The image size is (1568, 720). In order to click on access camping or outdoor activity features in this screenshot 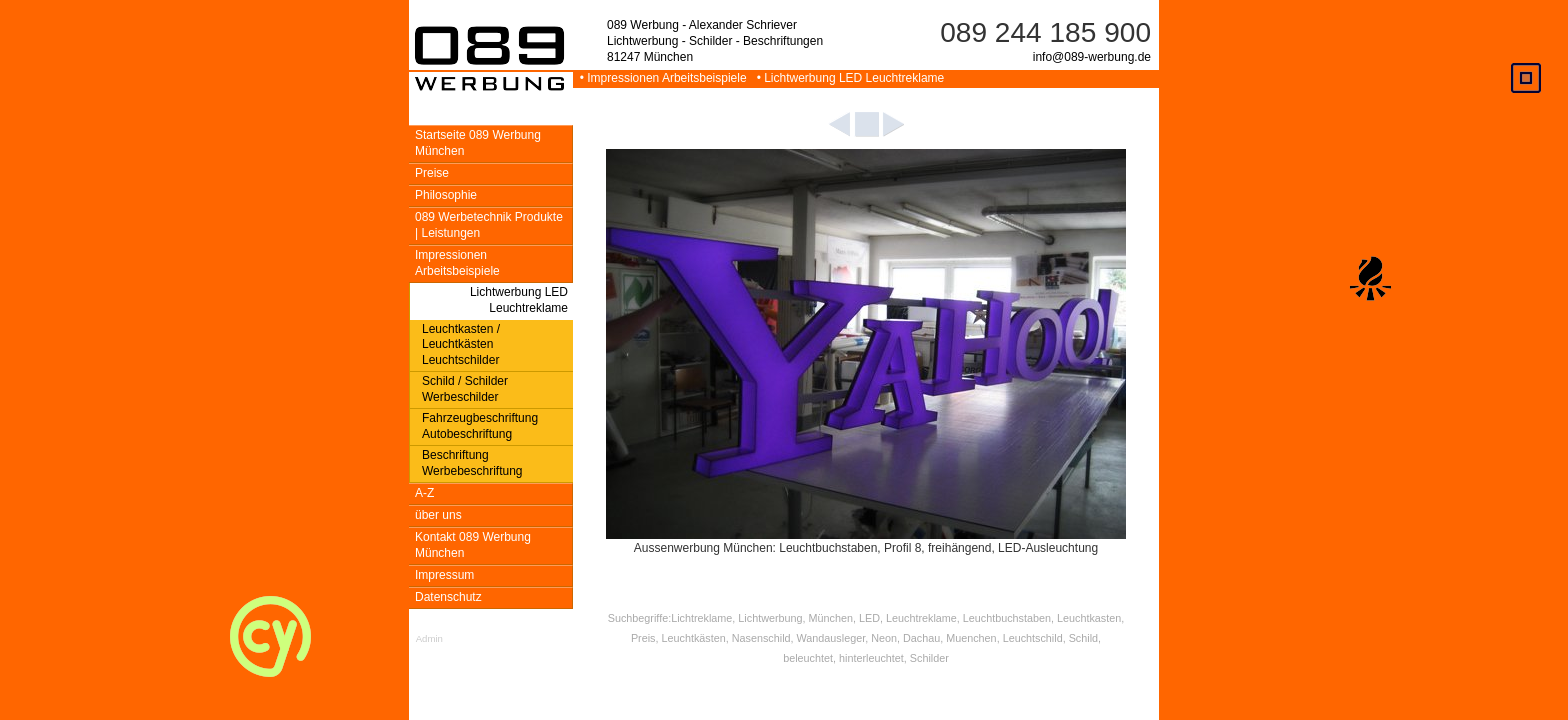, I will do `click(1370, 278)`.